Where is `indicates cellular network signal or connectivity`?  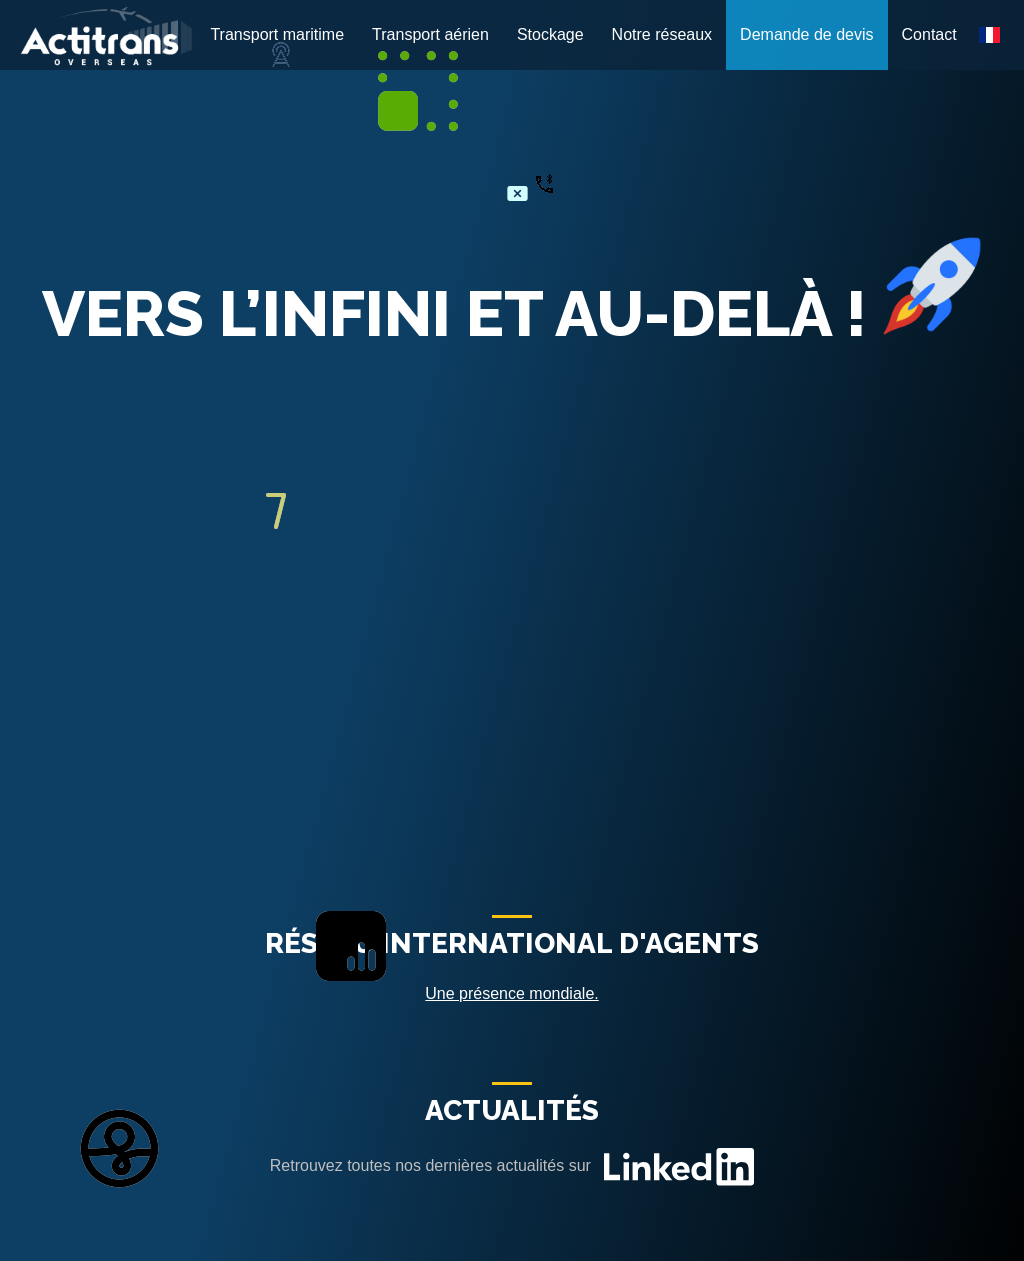
indicates cellular network signal or connectivity is located at coordinates (281, 55).